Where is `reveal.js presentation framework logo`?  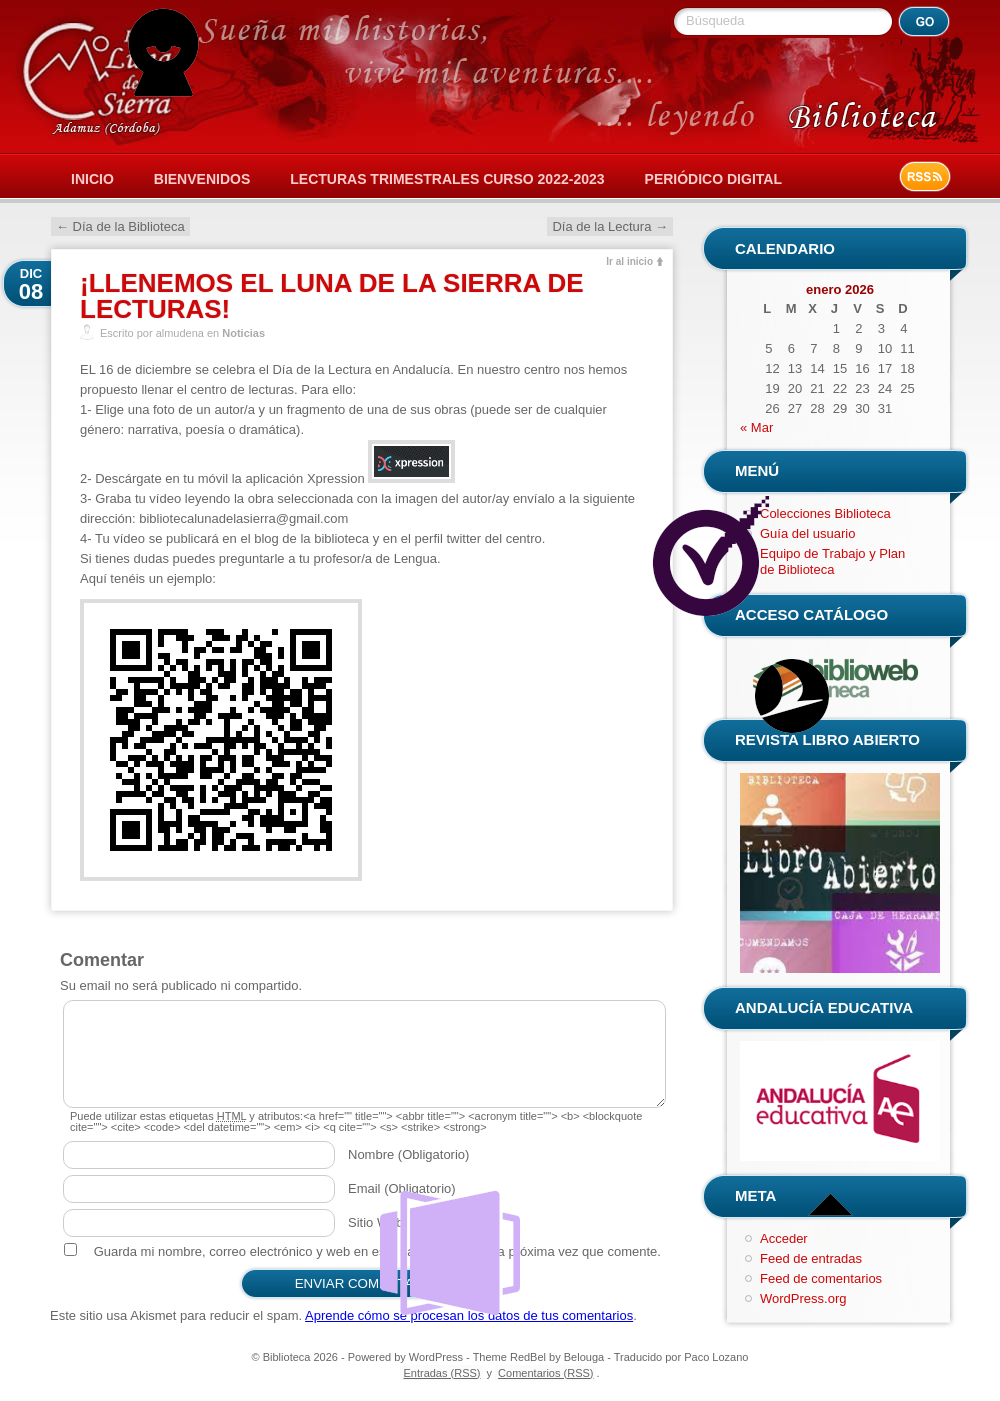 reveal.js presentation framework logo is located at coordinates (450, 1253).